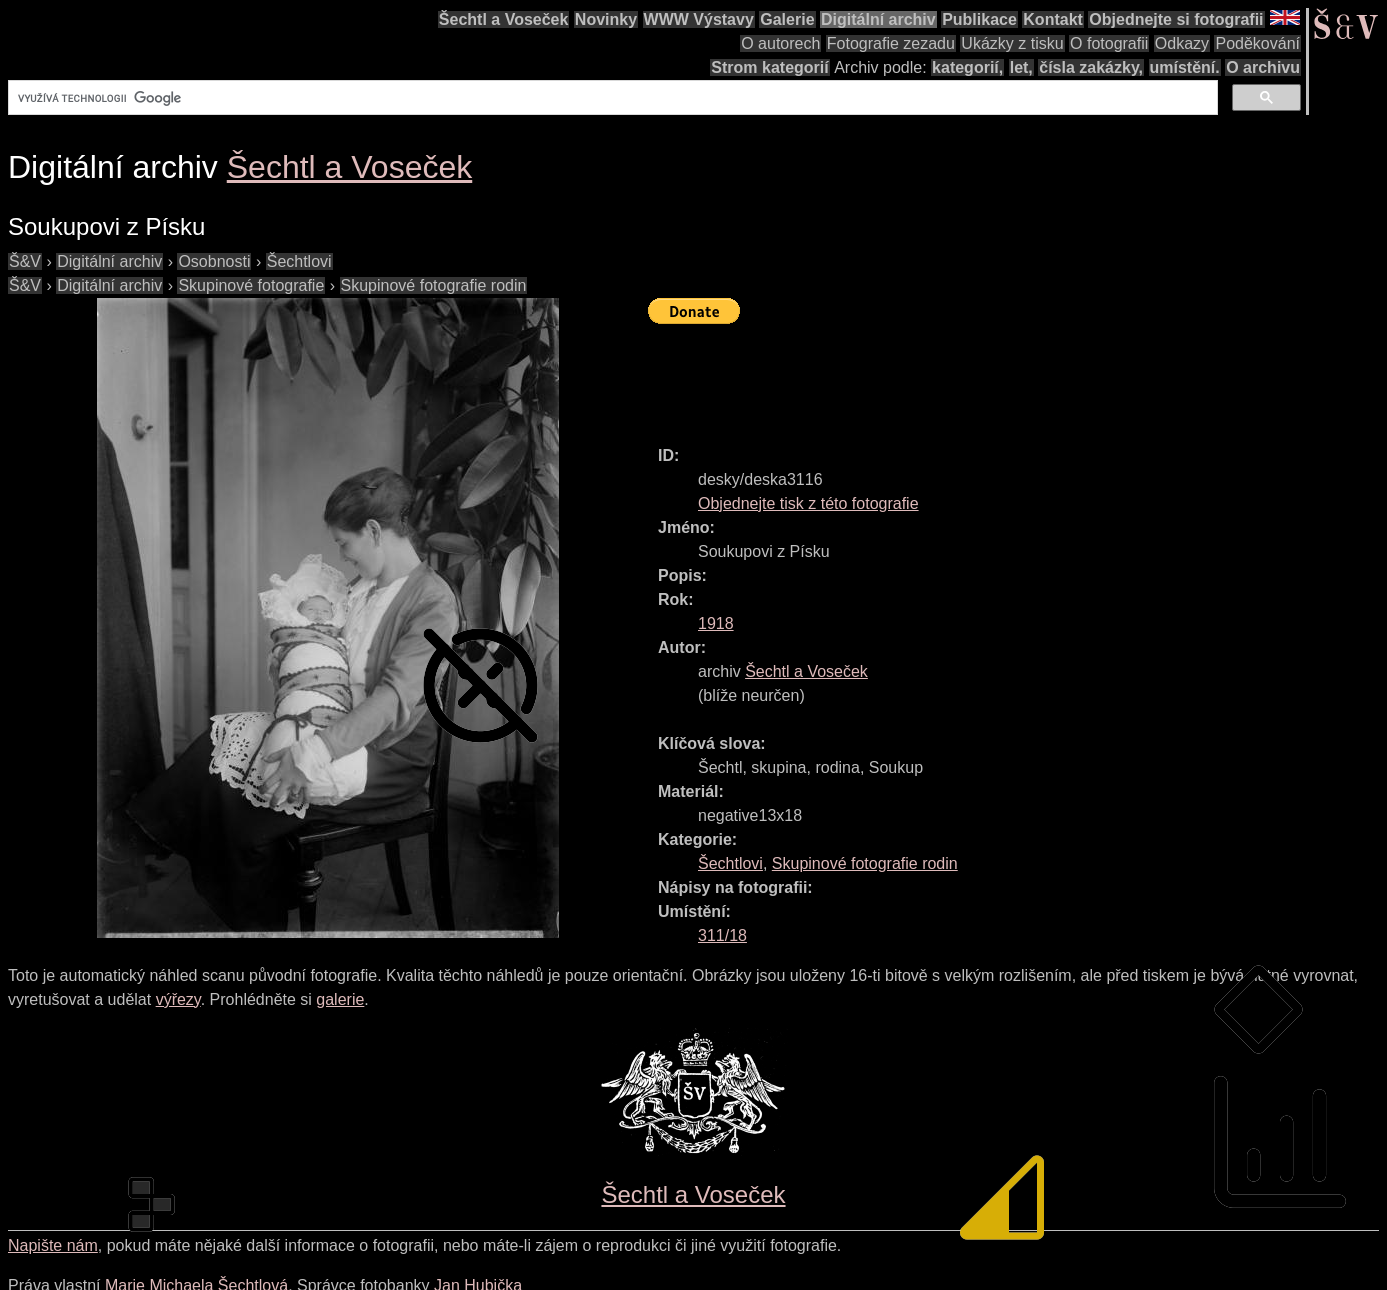 Image resolution: width=1387 pixels, height=1290 pixels. I want to click on indicates medium cellular signal strength, so click(1009, 1201).